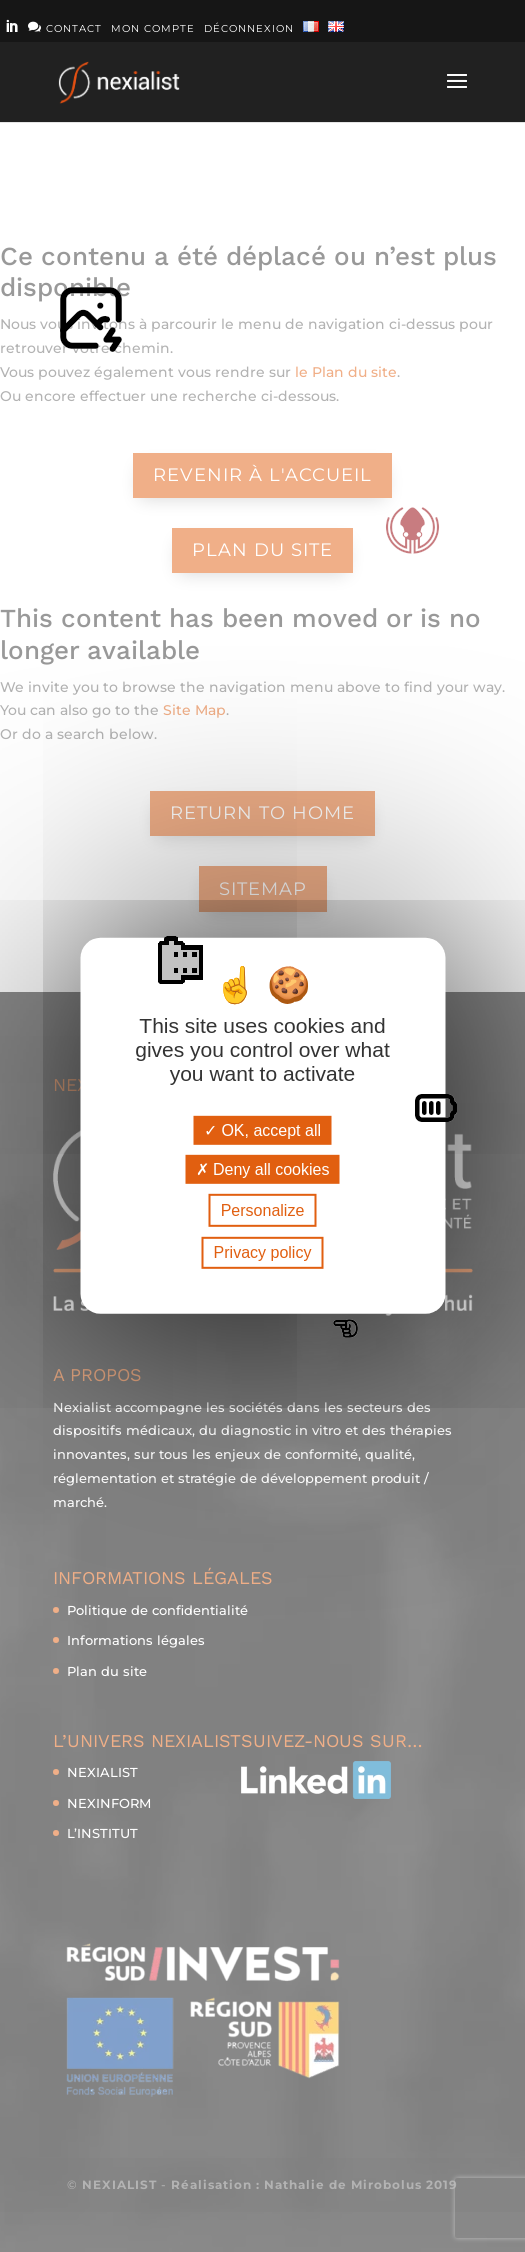 The height and width of the screenshot is (2252, 525). Describe the element at coordinates (91, 318) in the screenshot. I see `quick photo enhancement or auto-fix` at that location.